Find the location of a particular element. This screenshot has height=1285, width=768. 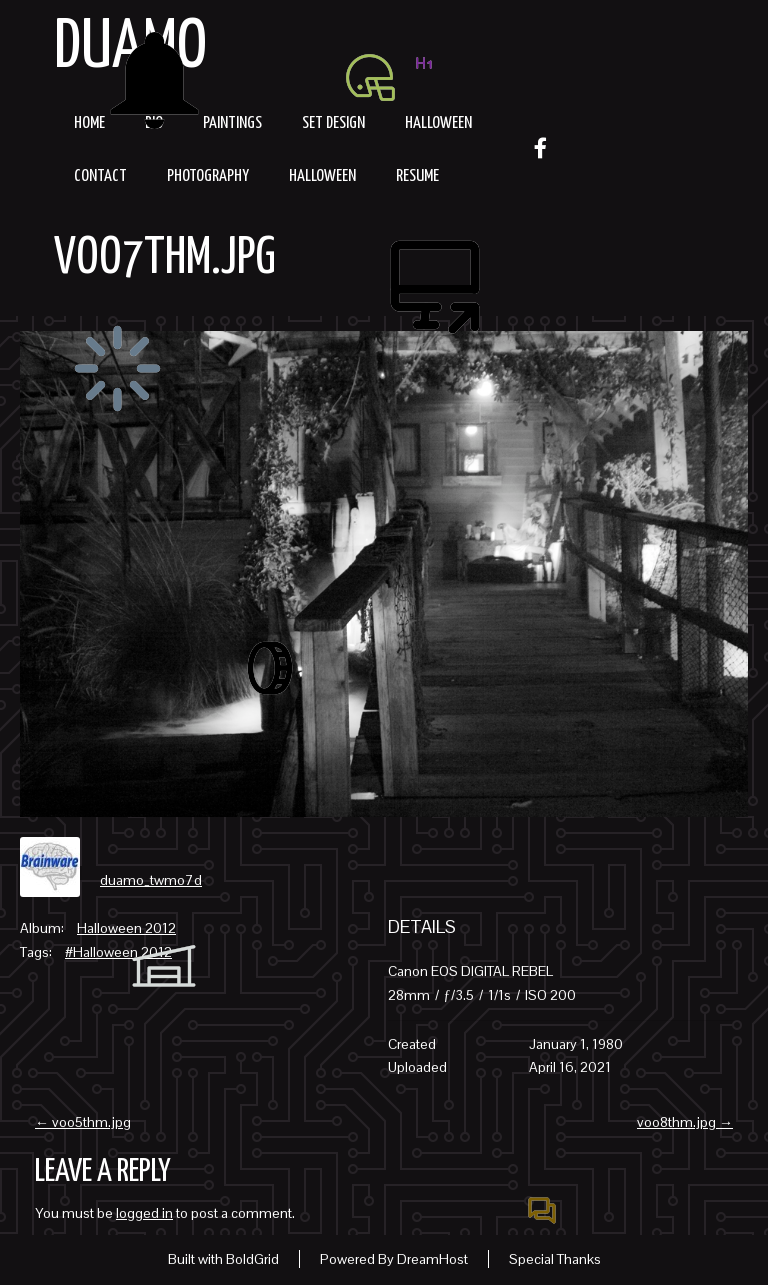

view your coin balance or currency is located at coordinates (270, 668).